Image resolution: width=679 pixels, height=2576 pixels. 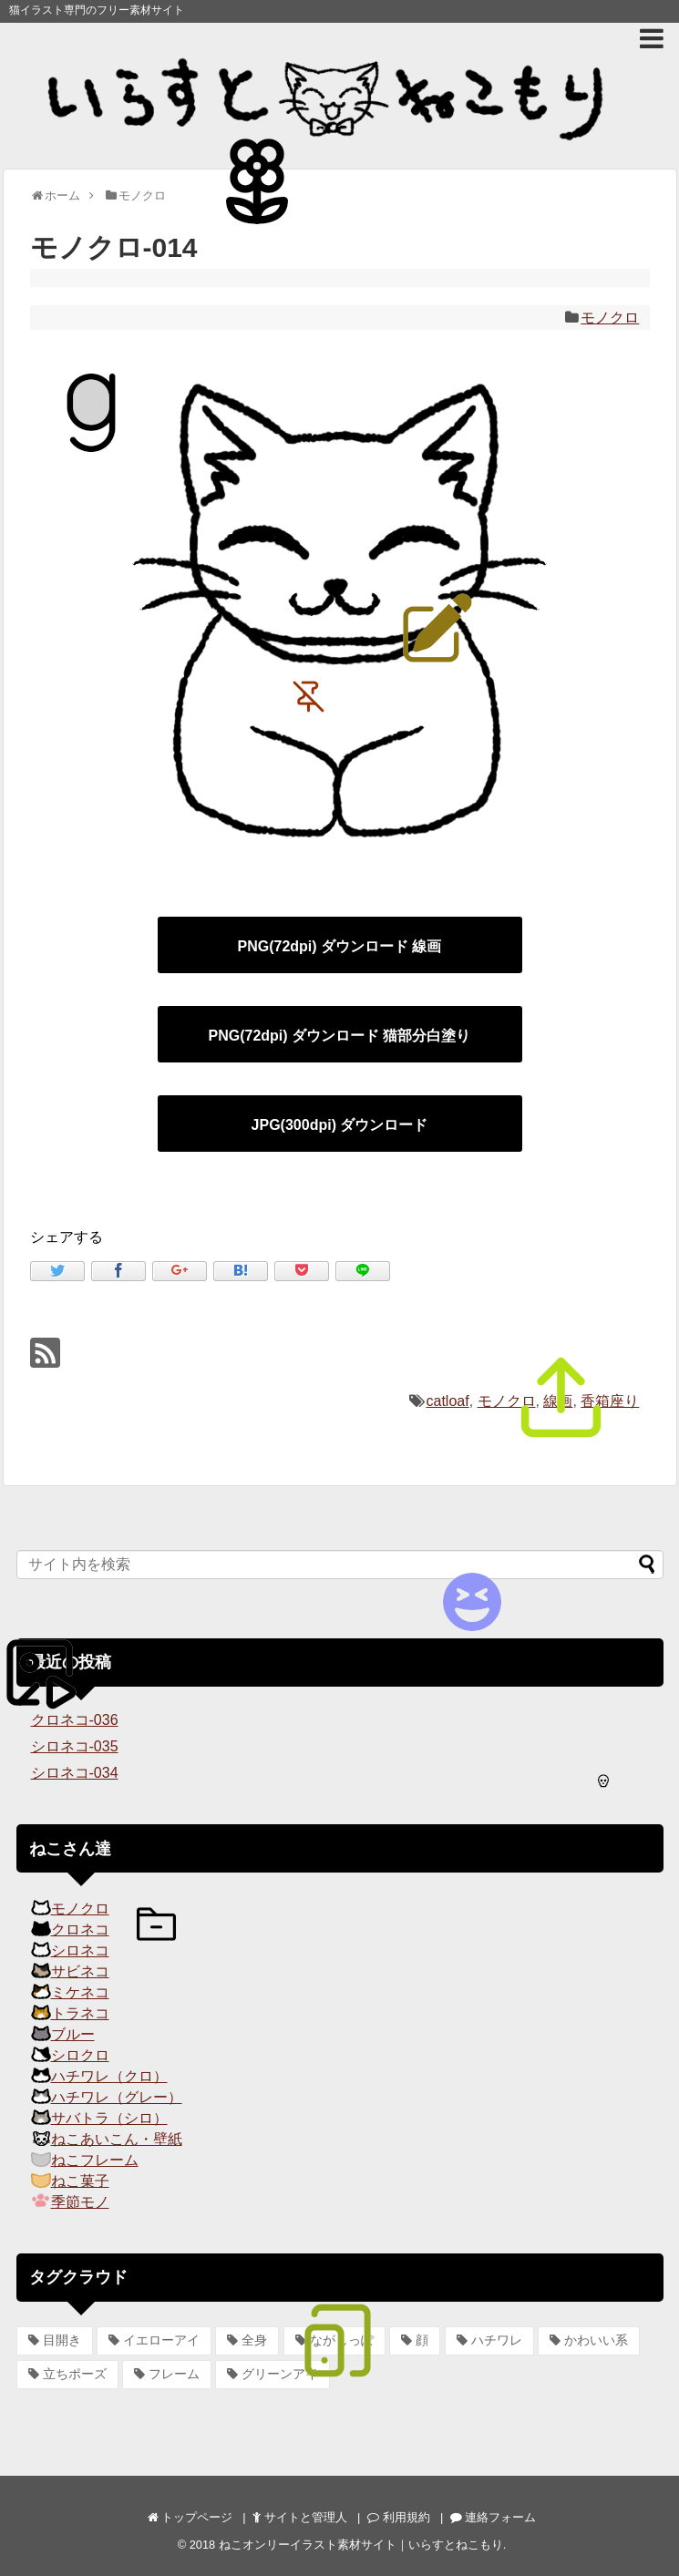 What do you see at coordinates (603, 1781) in the screenshot?
I see `indicates a fatal error or critical warning` at bounding box center [603, 1781].